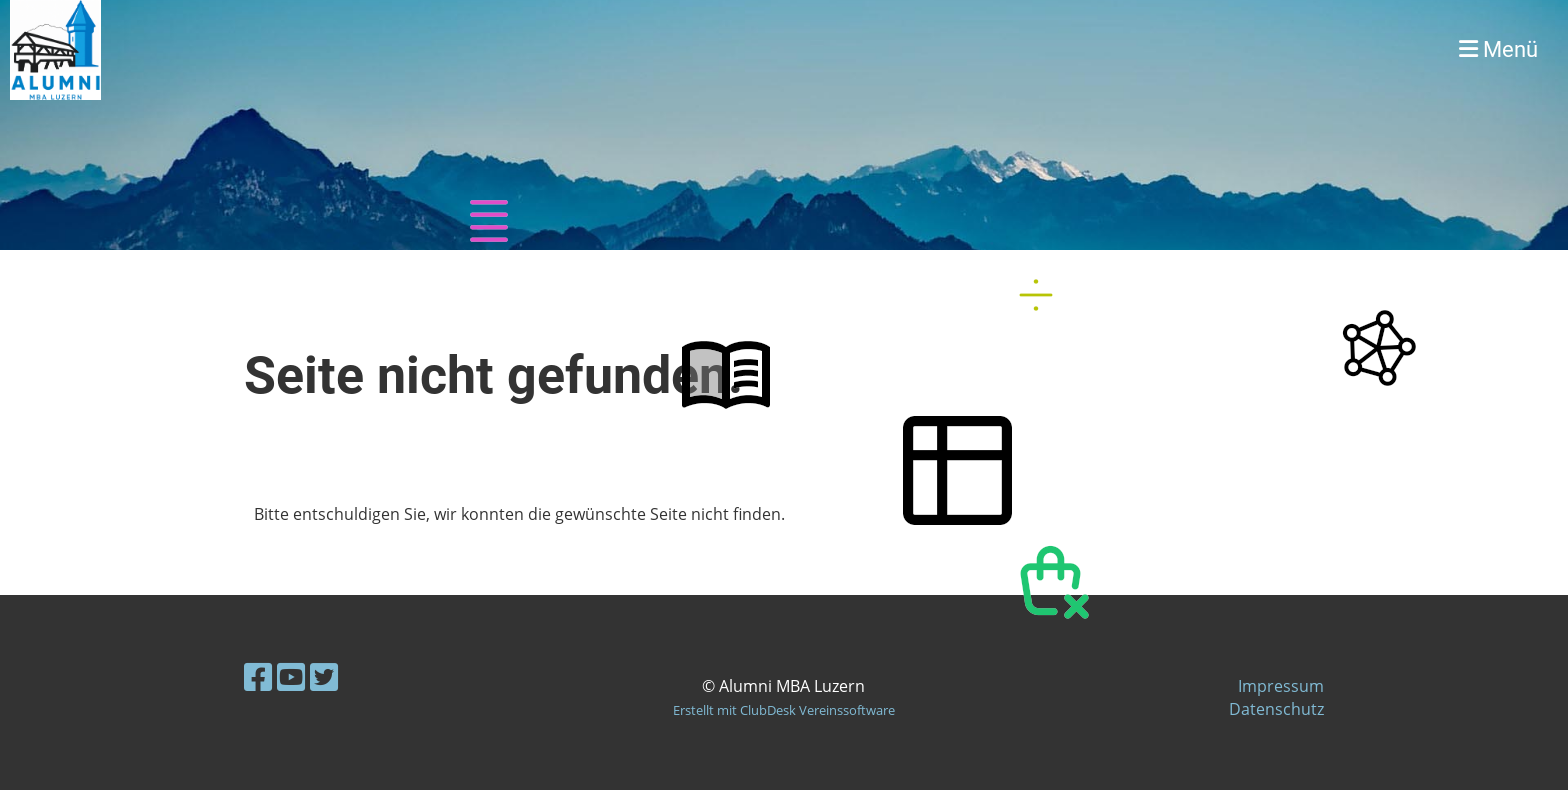 This screenshot has width=1568, height=790. What do you see at coordinates (957, 470) in the screenshot?
I see `view data in table format` at bounding box center [957, 470].